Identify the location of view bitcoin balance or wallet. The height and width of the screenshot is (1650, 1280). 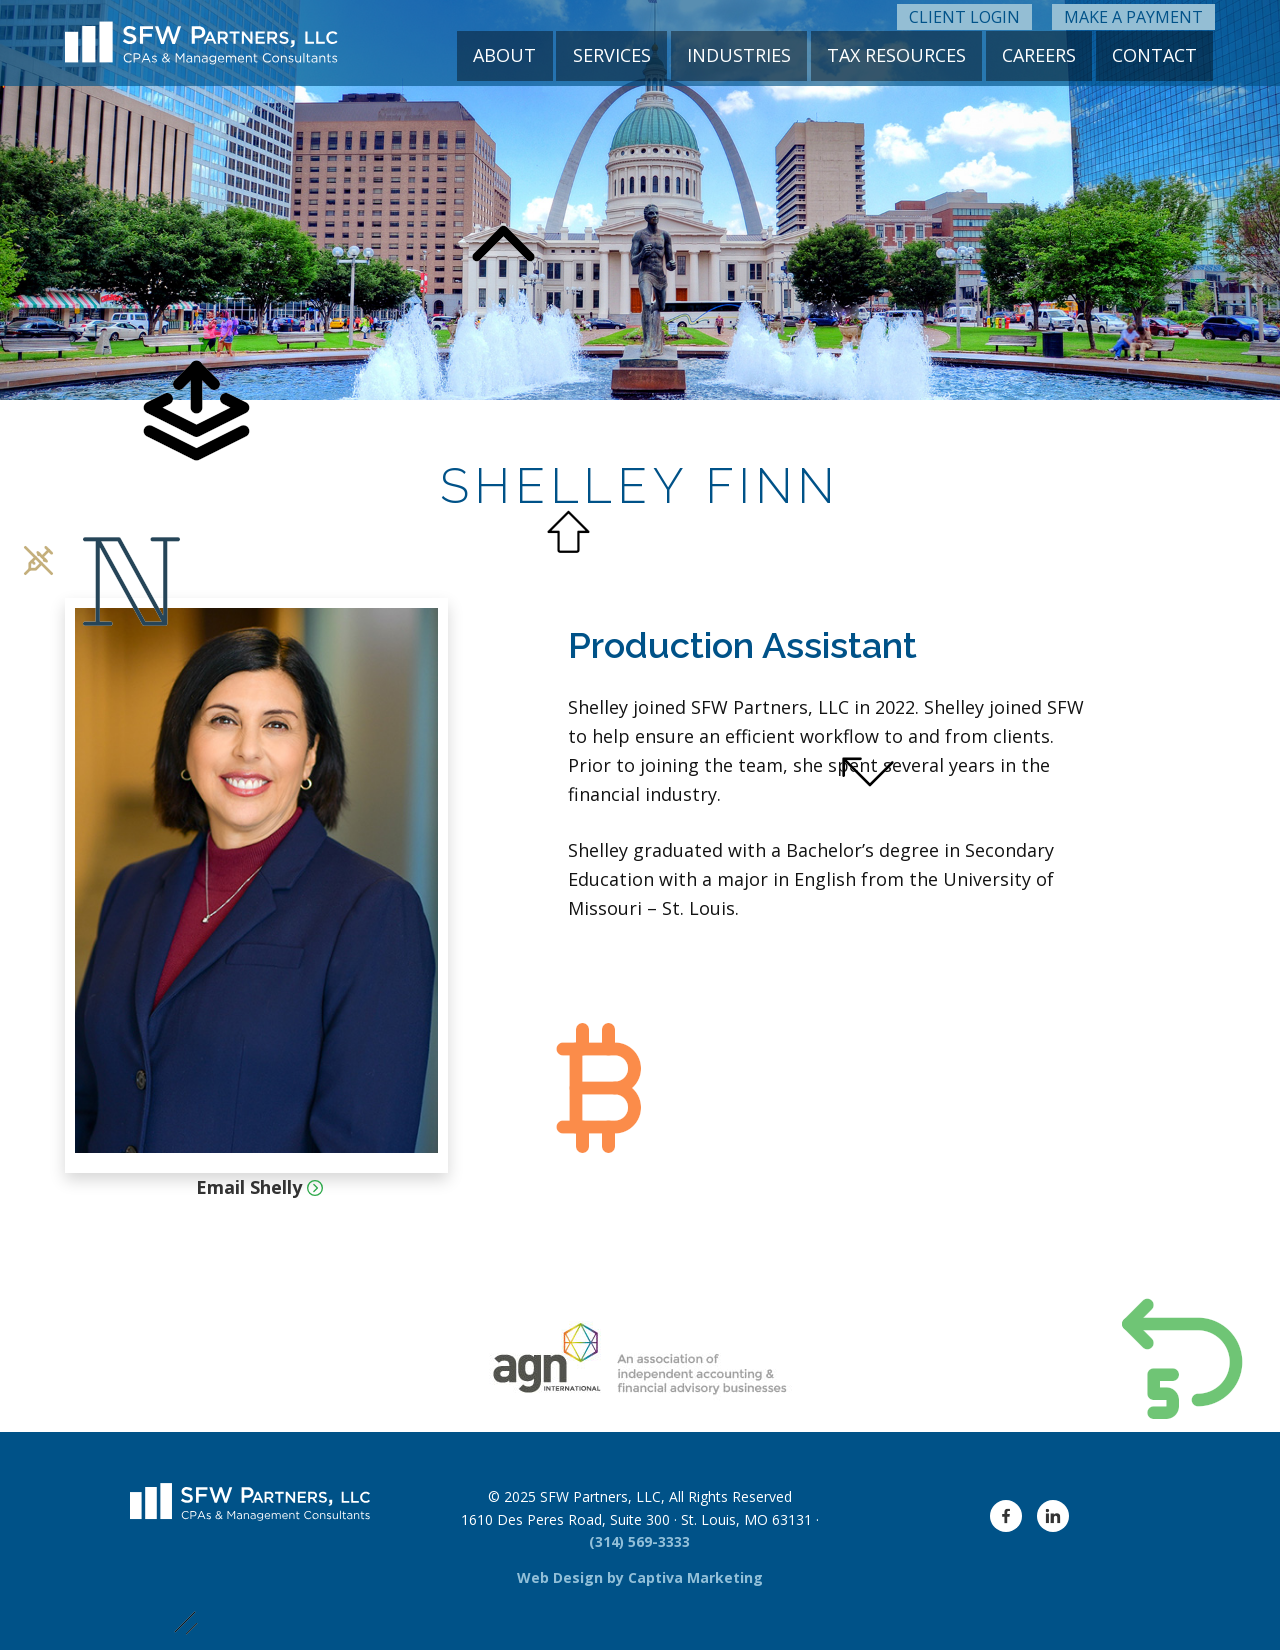
(602, 1088).